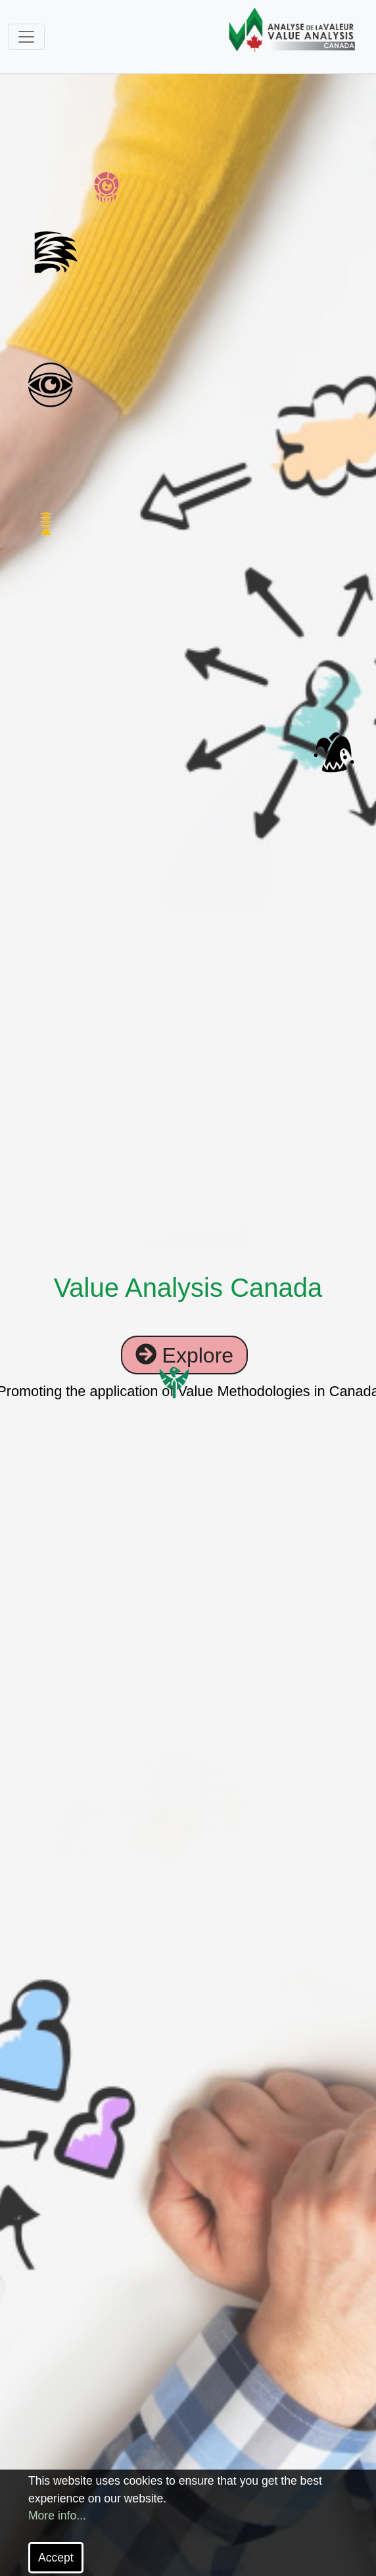 The image size is (376, 2576). I want to click on access joke or humor features, so click(334, 752).